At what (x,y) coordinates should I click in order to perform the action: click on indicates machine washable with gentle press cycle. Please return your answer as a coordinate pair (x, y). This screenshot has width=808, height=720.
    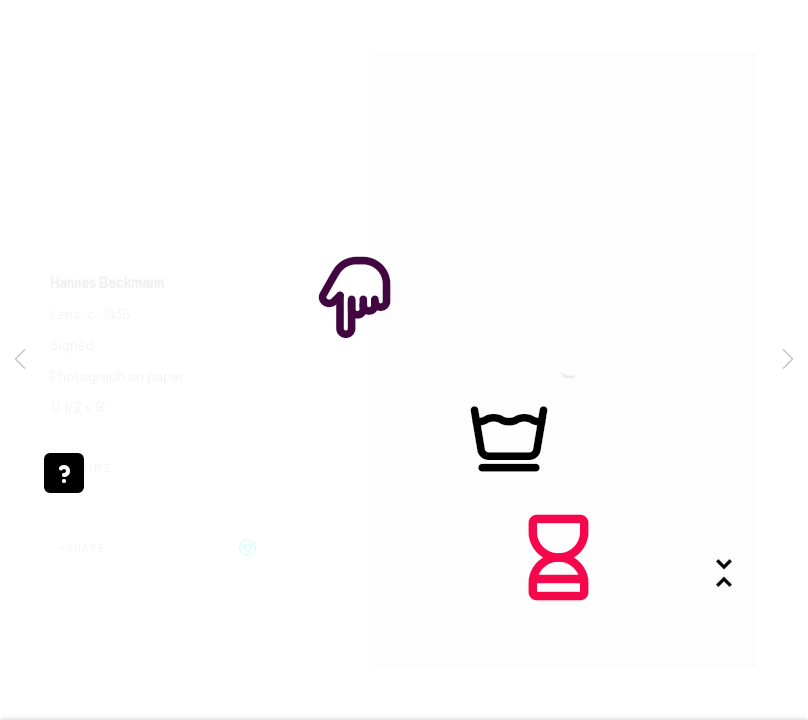
    Looking at the image, I should click on (509, 437).